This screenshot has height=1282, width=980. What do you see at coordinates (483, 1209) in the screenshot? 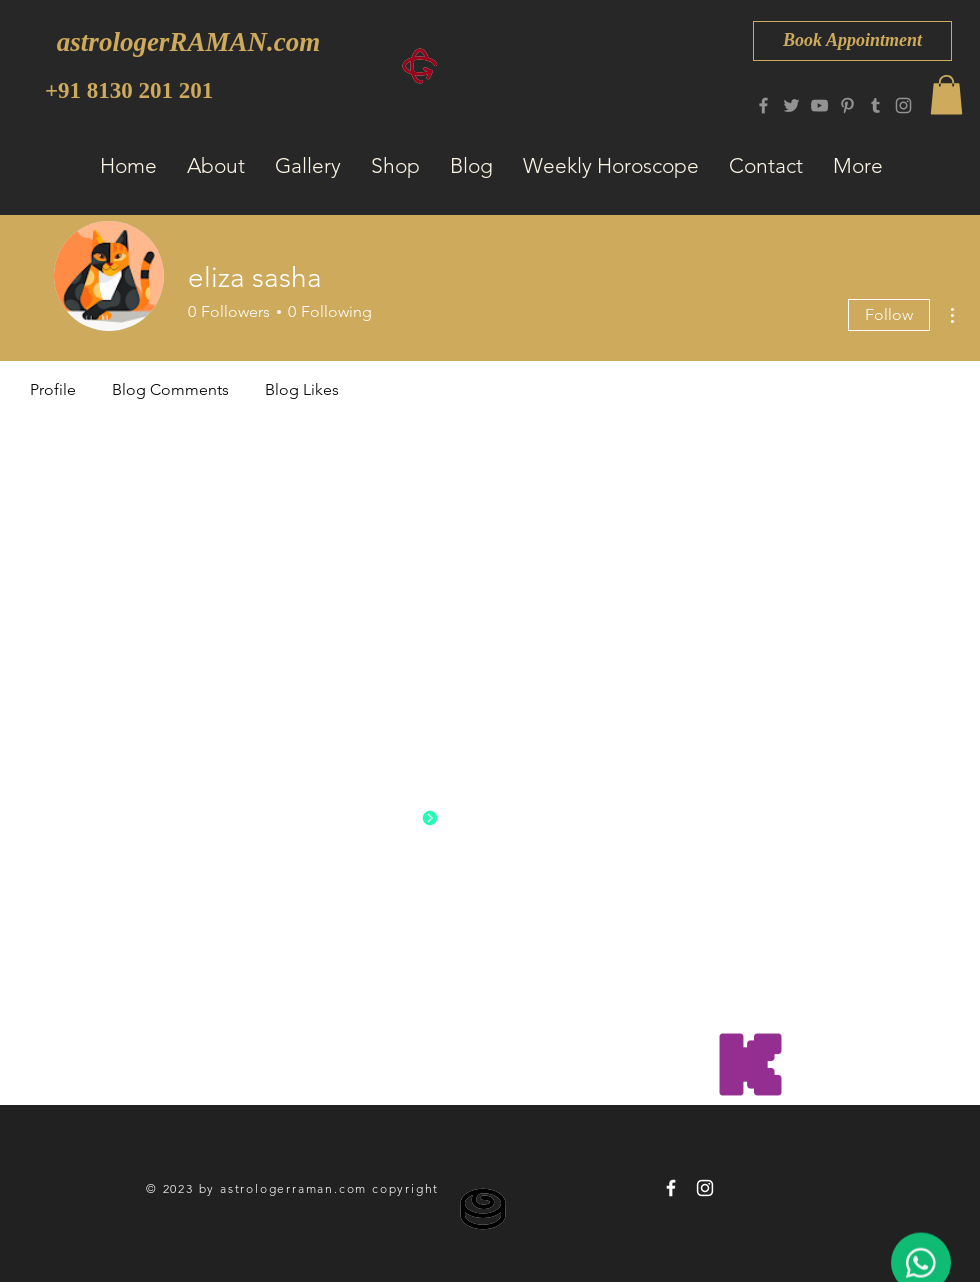
I see `browse bakery or dessert options` at bounding box center [483, 1209].